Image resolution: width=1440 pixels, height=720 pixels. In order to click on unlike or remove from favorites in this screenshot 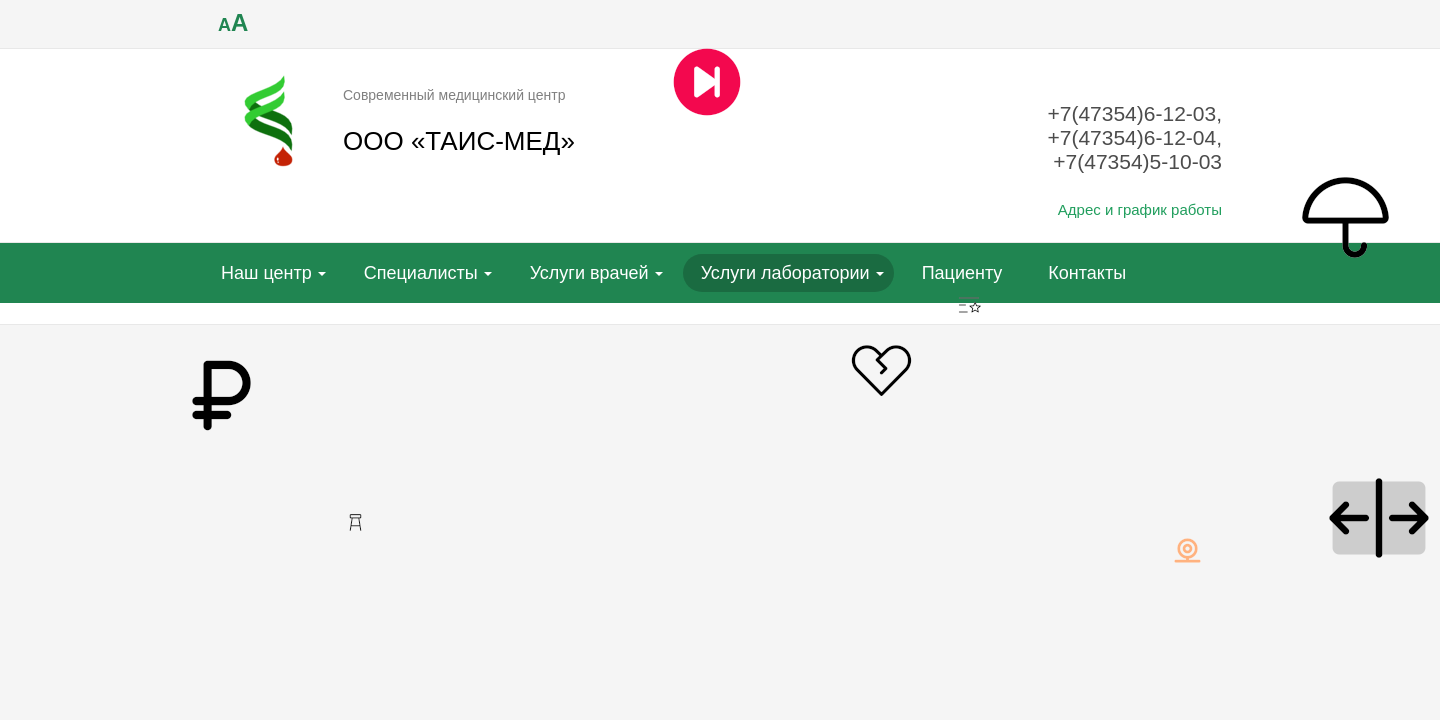, I will do `click(881, 368)`.